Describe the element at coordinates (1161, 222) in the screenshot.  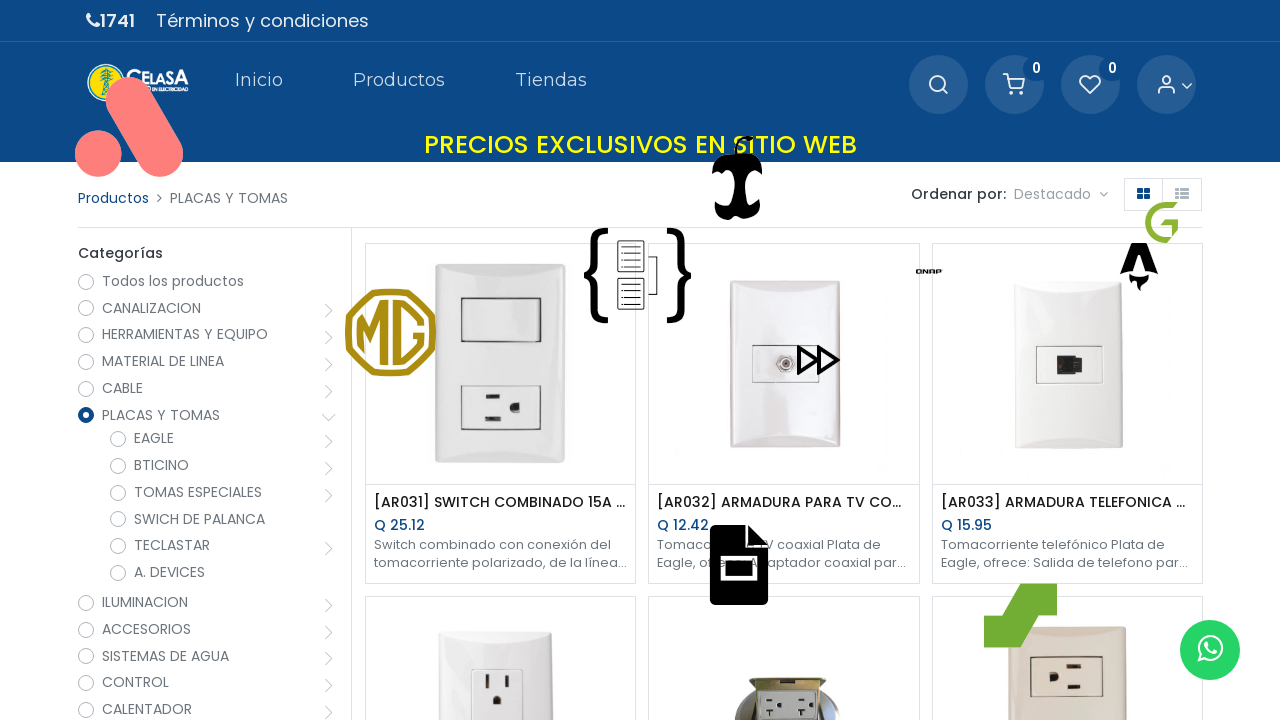
I see `visit the Great Learning website or platform` at that location.